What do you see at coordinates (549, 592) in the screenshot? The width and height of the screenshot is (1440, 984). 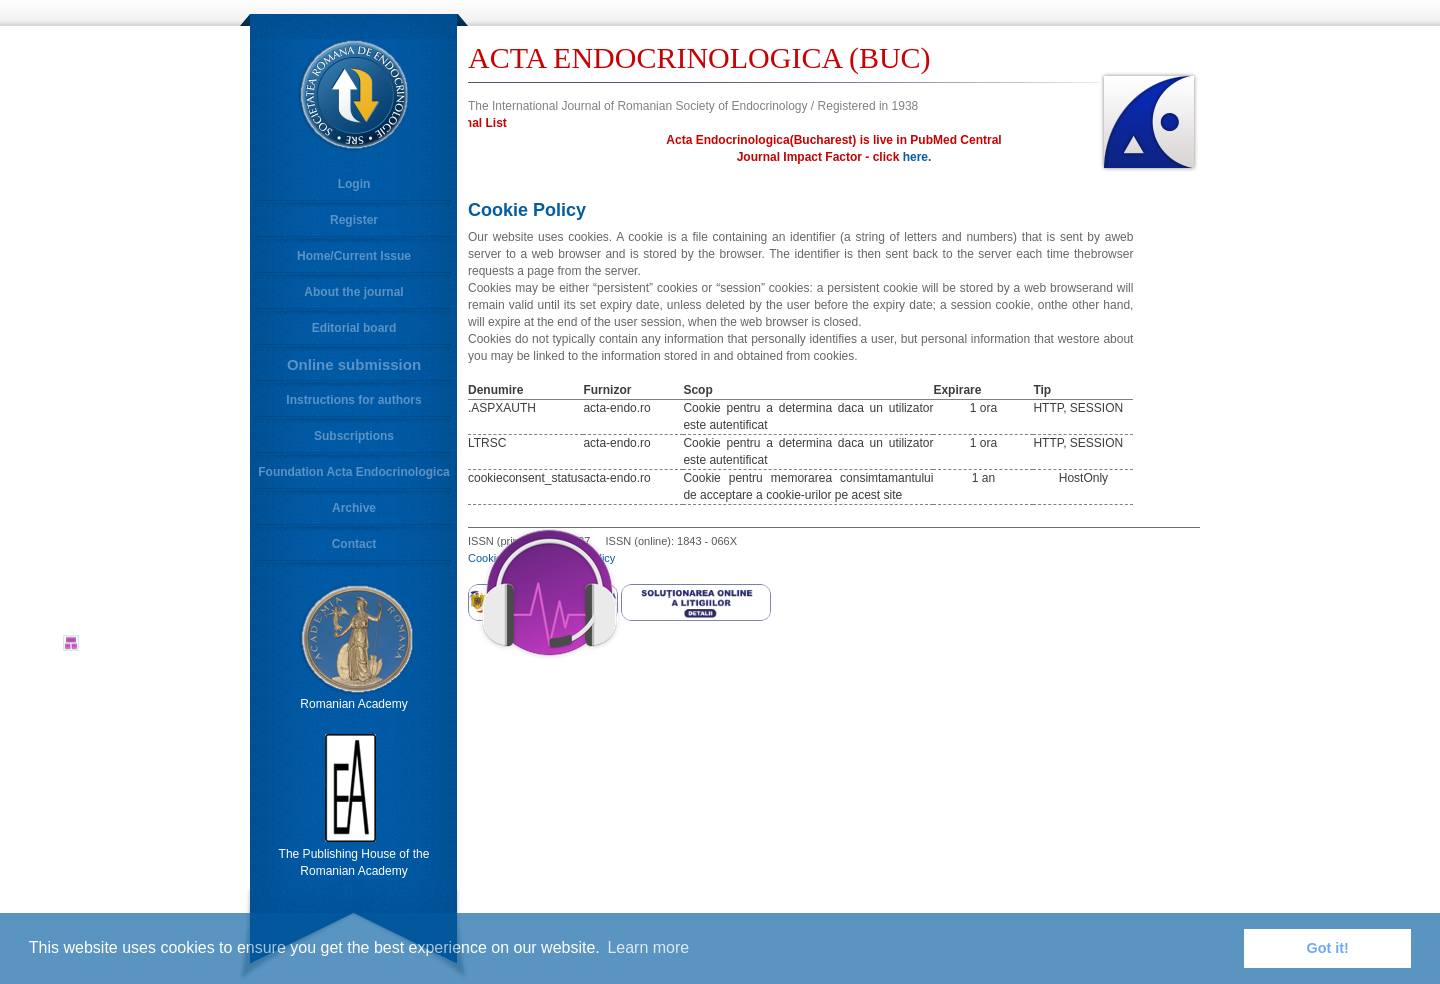 I see `audio headset device connected` at bounding box center [549, 592].